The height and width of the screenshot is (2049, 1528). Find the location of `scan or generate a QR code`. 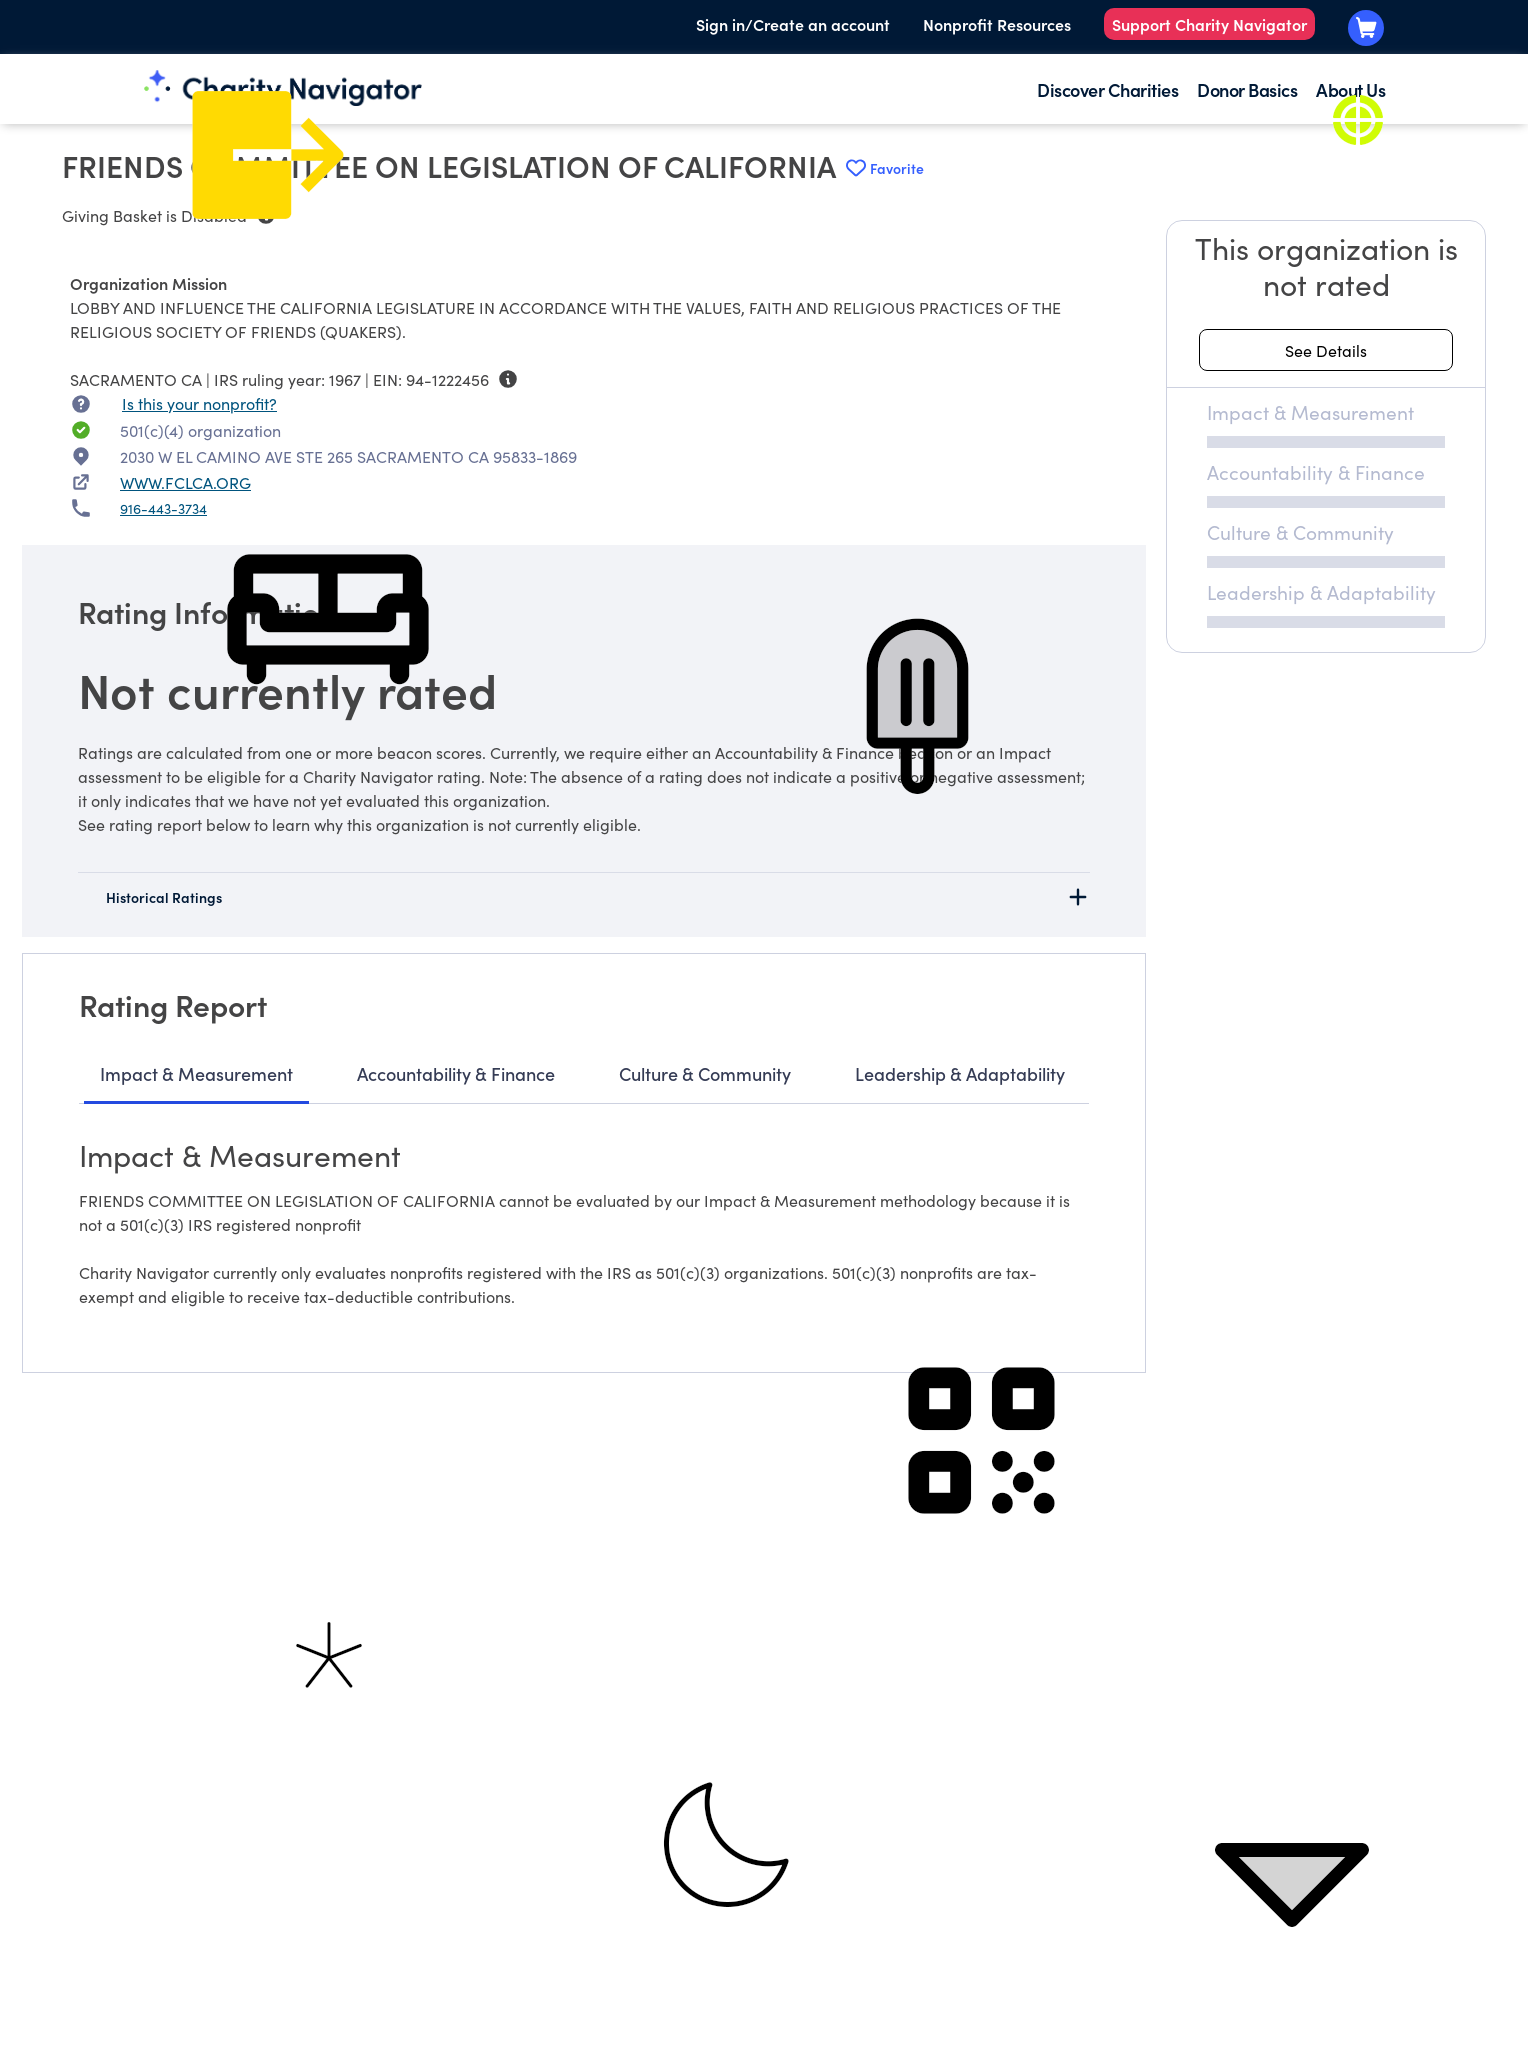

scan or generate a QR code is located at coordinates (981, 1440).